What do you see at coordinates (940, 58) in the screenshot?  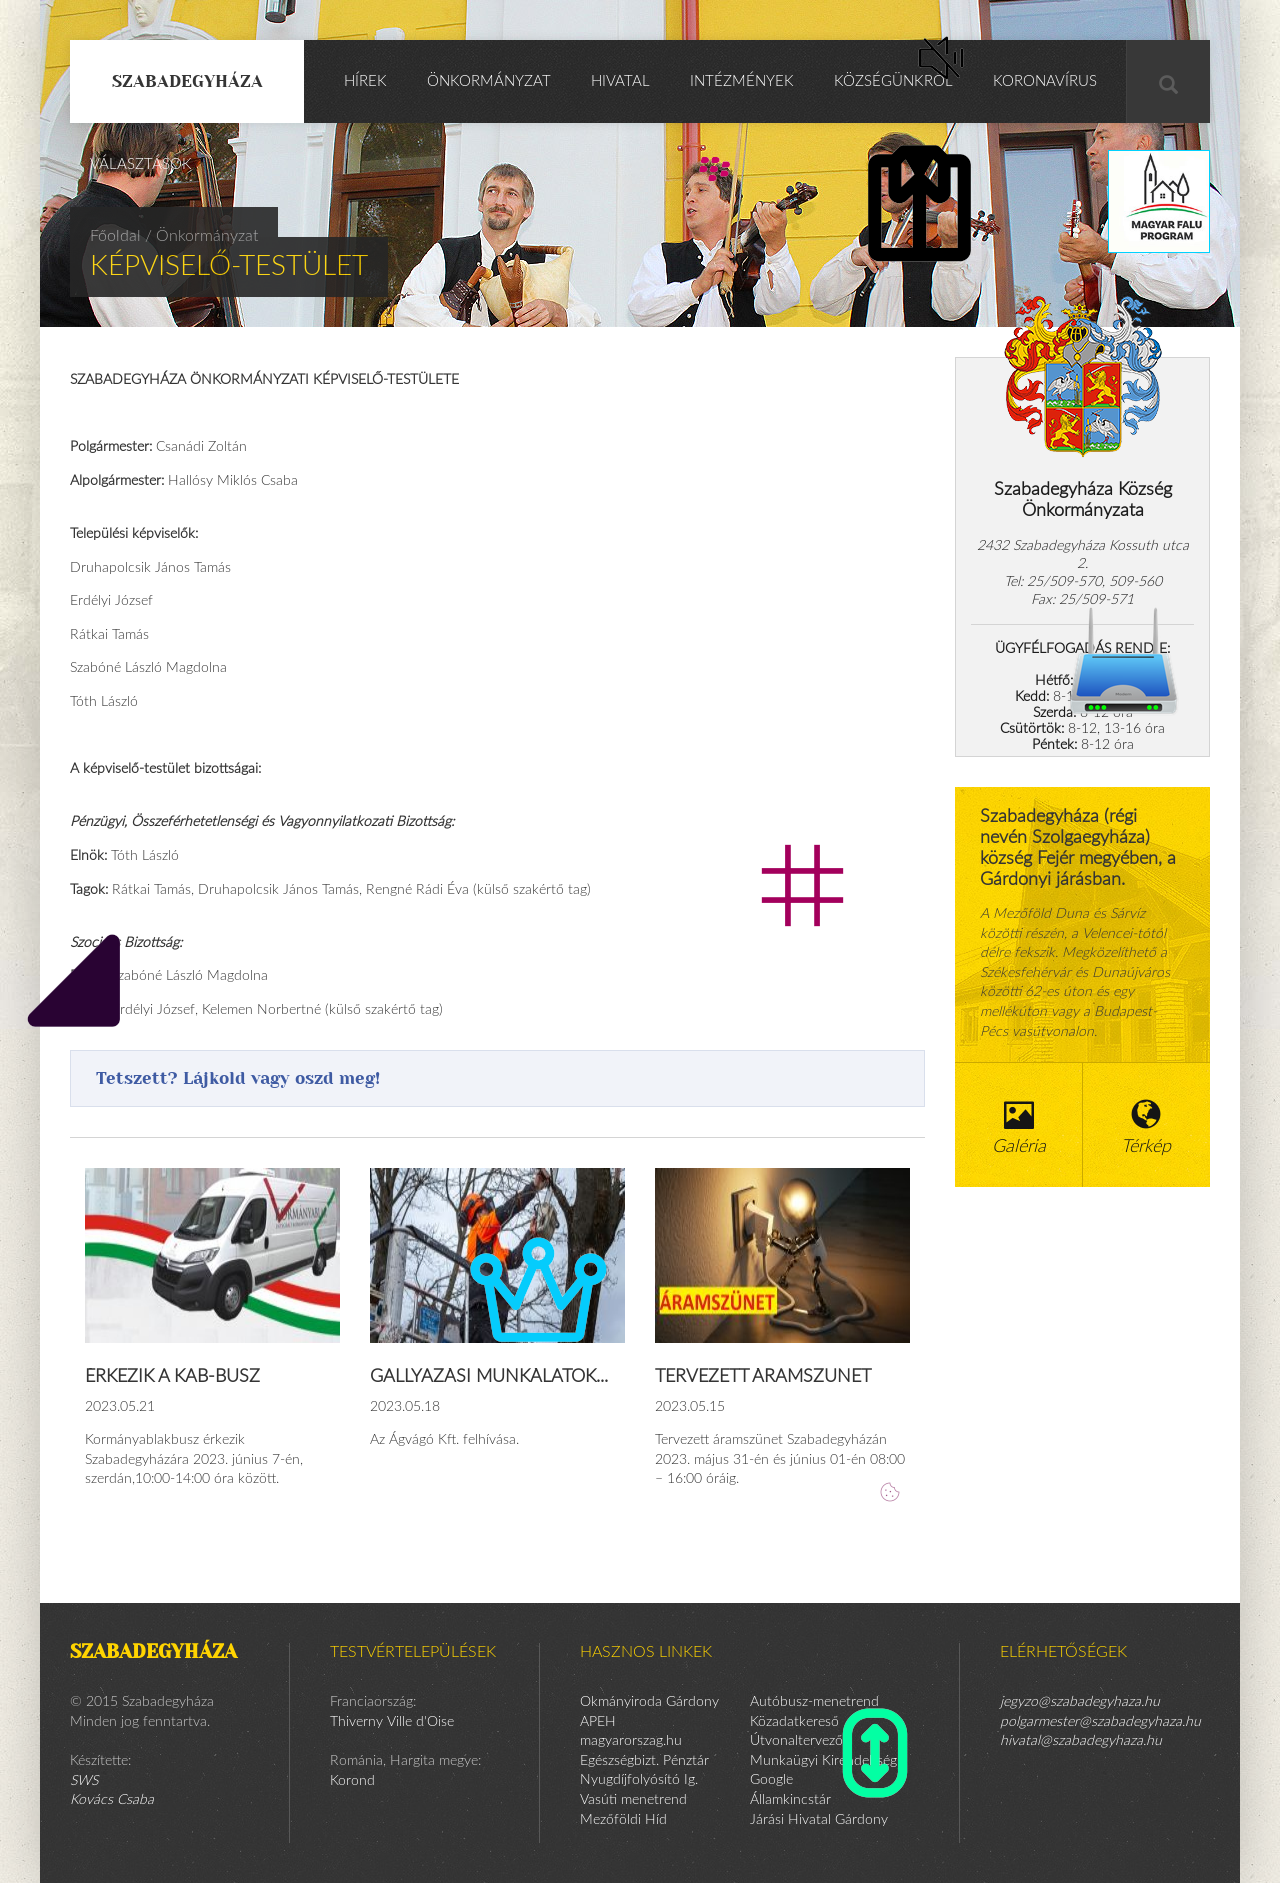 I see `mute audio or sound` at bounding box center [940, 58].